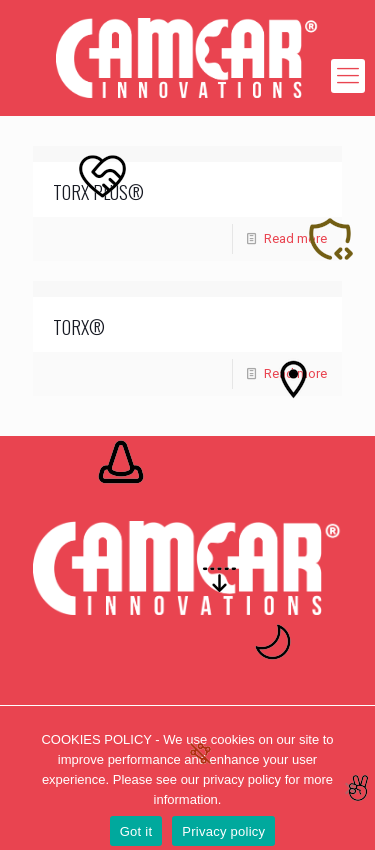 The height and width of the screenshot is (850, 375). I want to click on send a peace sign reaction, so click(358, 788).